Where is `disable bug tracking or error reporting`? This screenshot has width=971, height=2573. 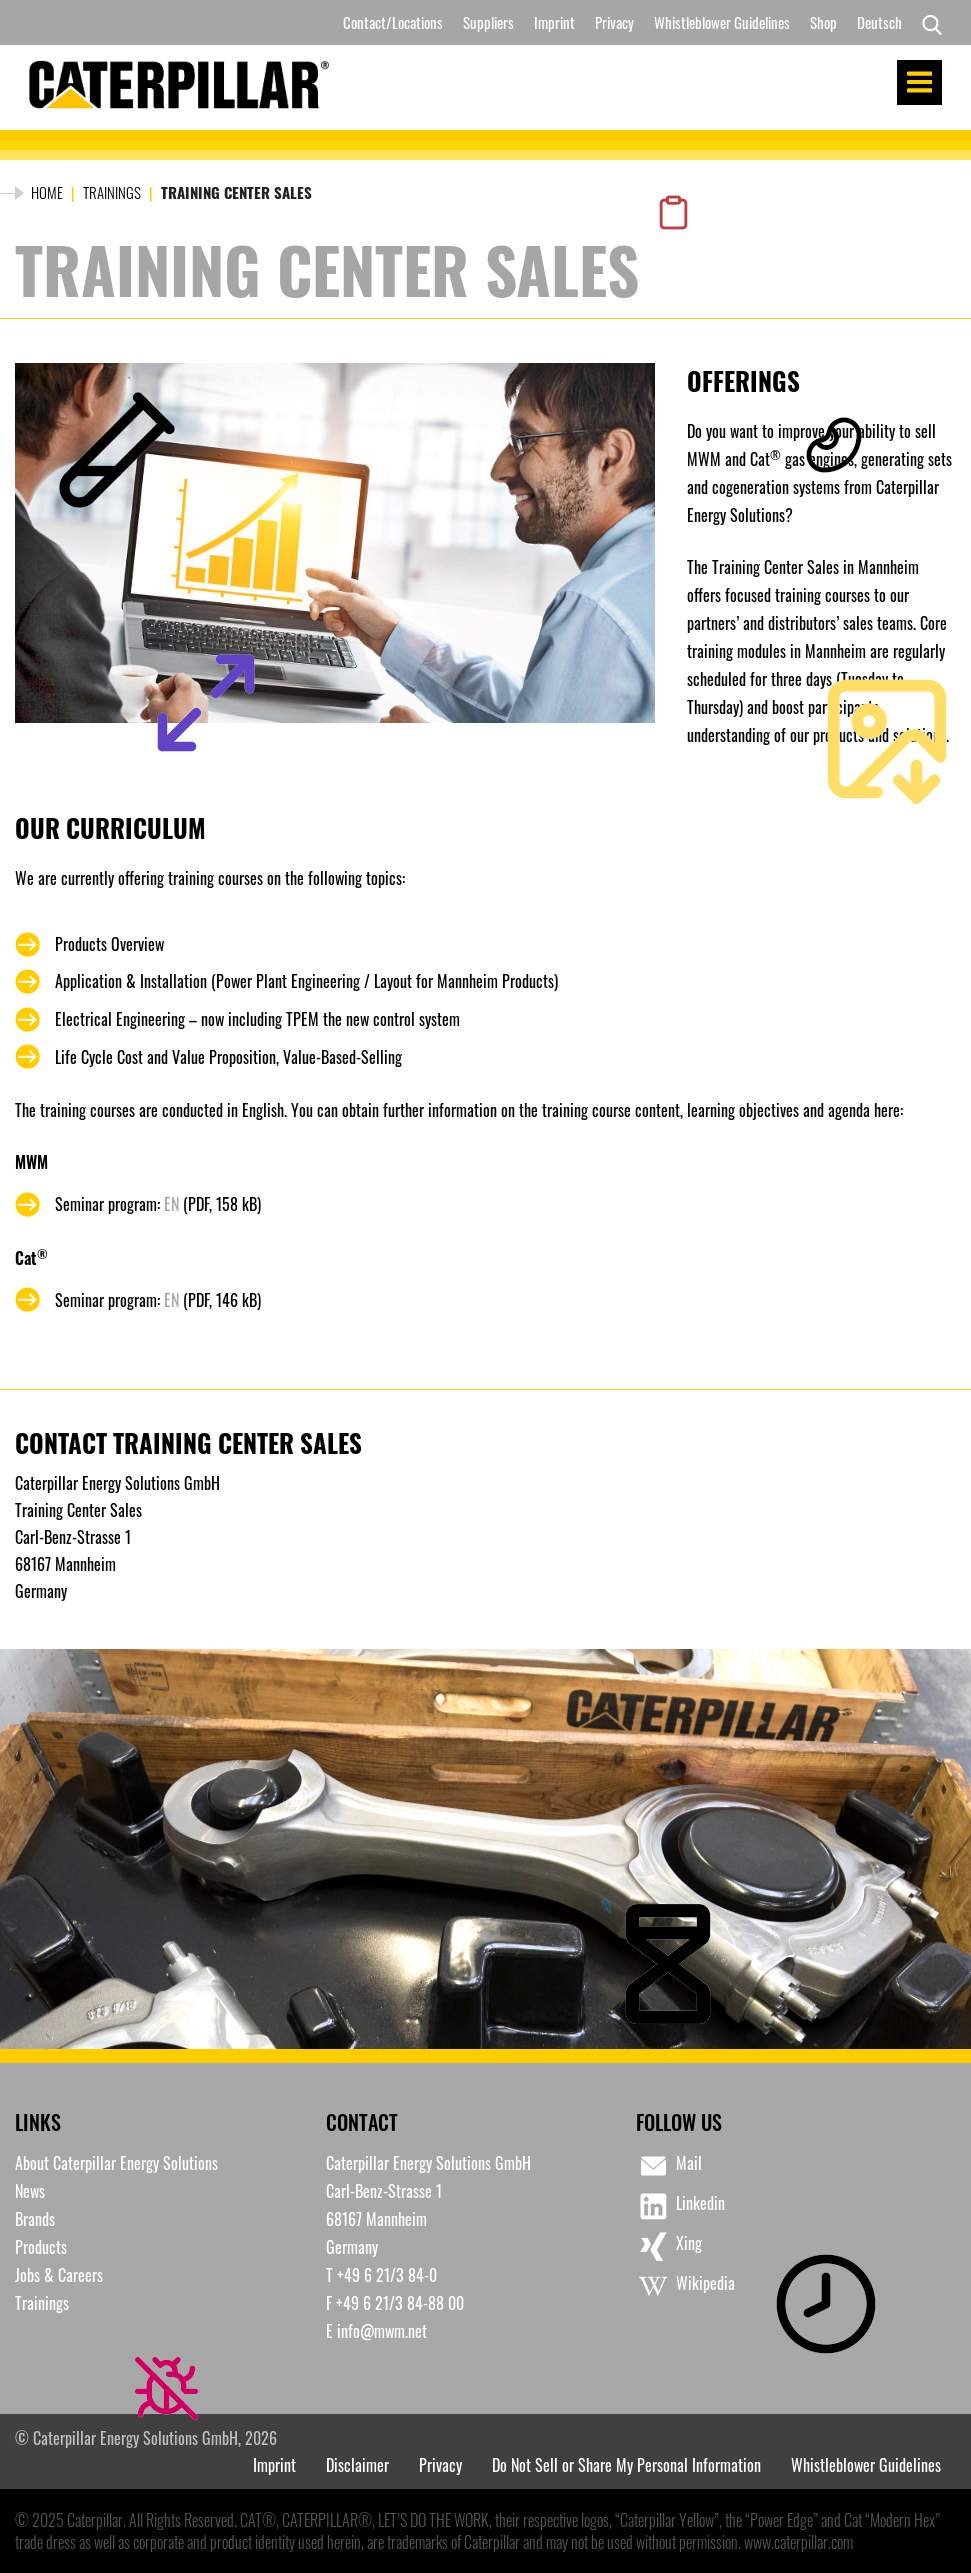 disable bug tracking or error reporting is located at coordinates (166, 2388).